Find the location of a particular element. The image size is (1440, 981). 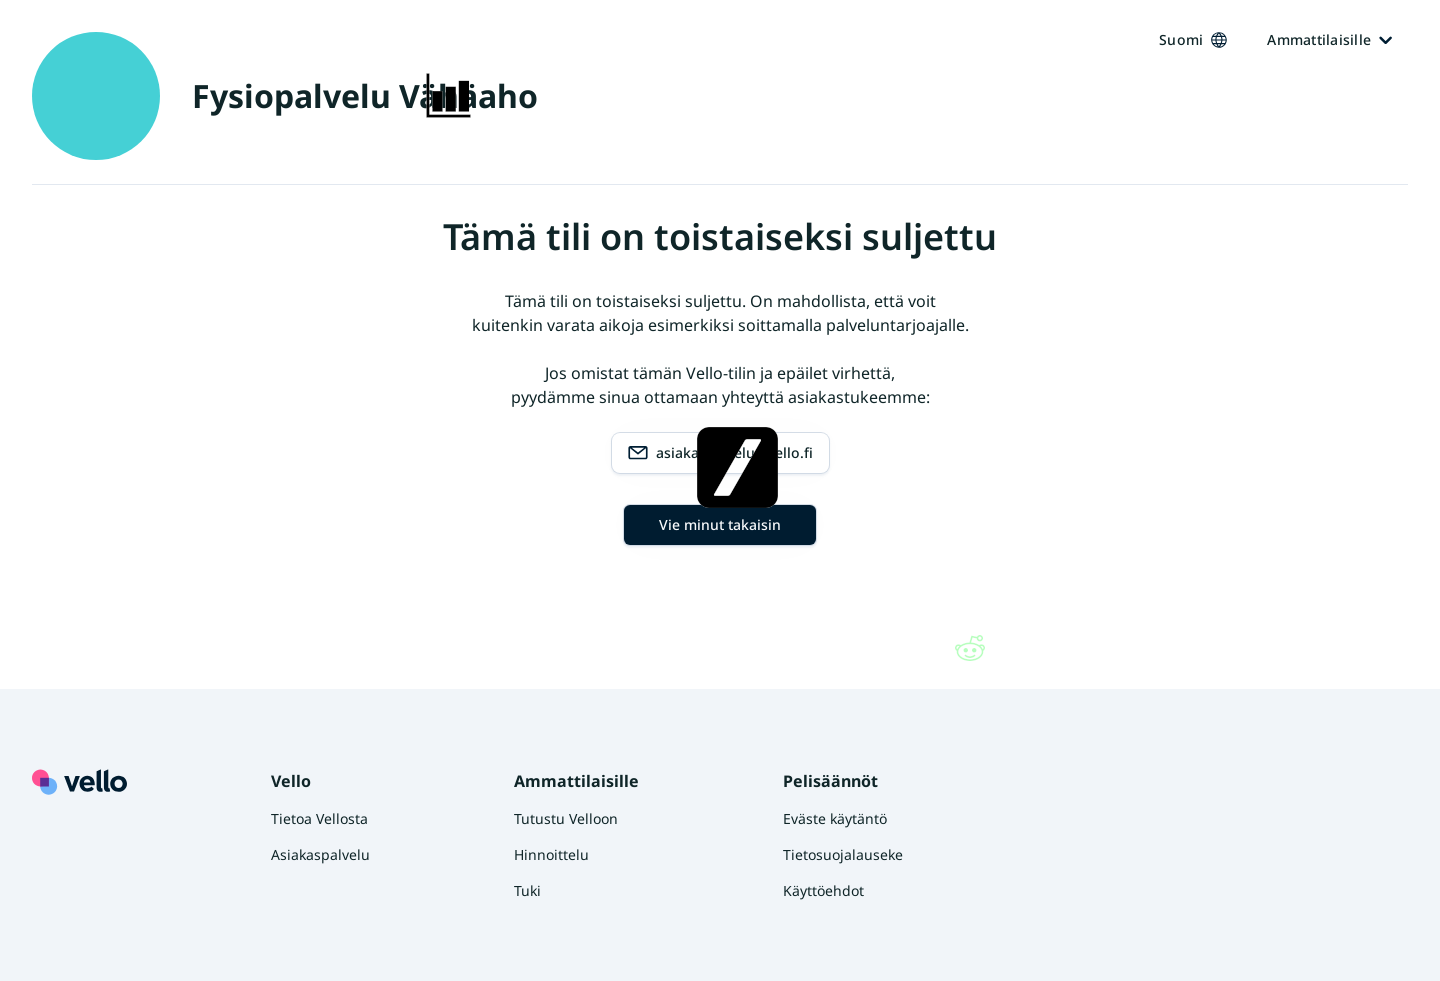

access slash commands is located at coordinates (737, 467).